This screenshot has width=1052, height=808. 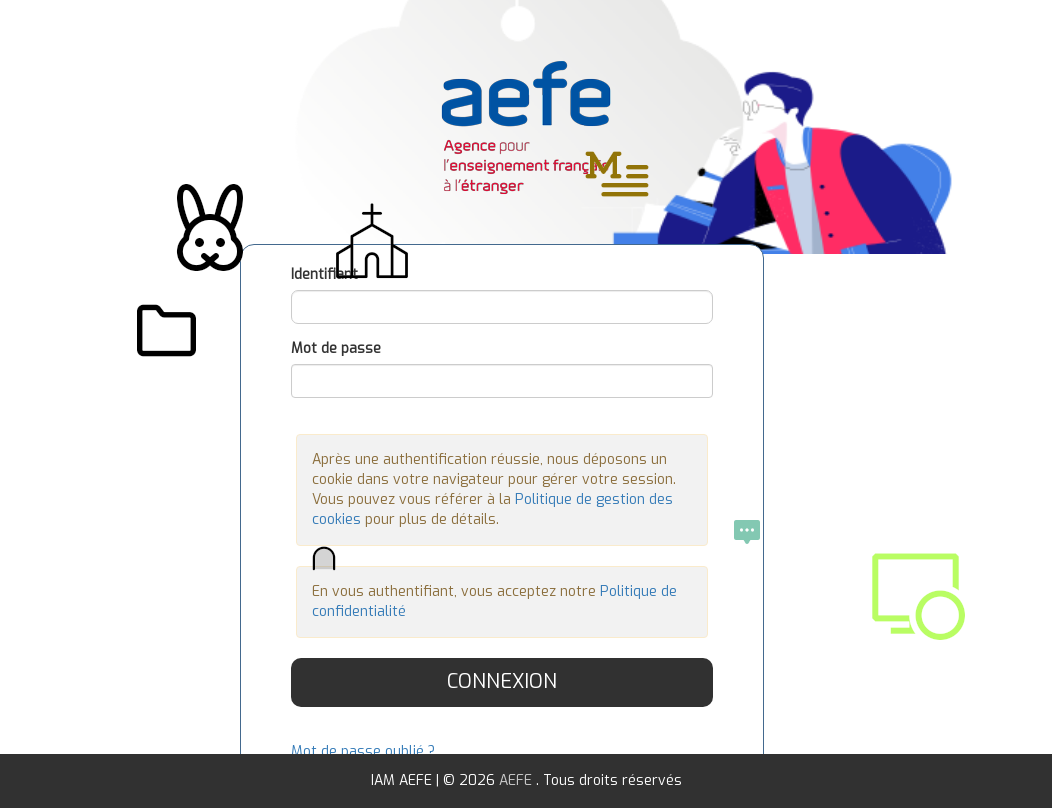 What do you see at coordinates (166, 330) in the screenshot?
I see `open folder or directory` at bounding box center [166, 330].